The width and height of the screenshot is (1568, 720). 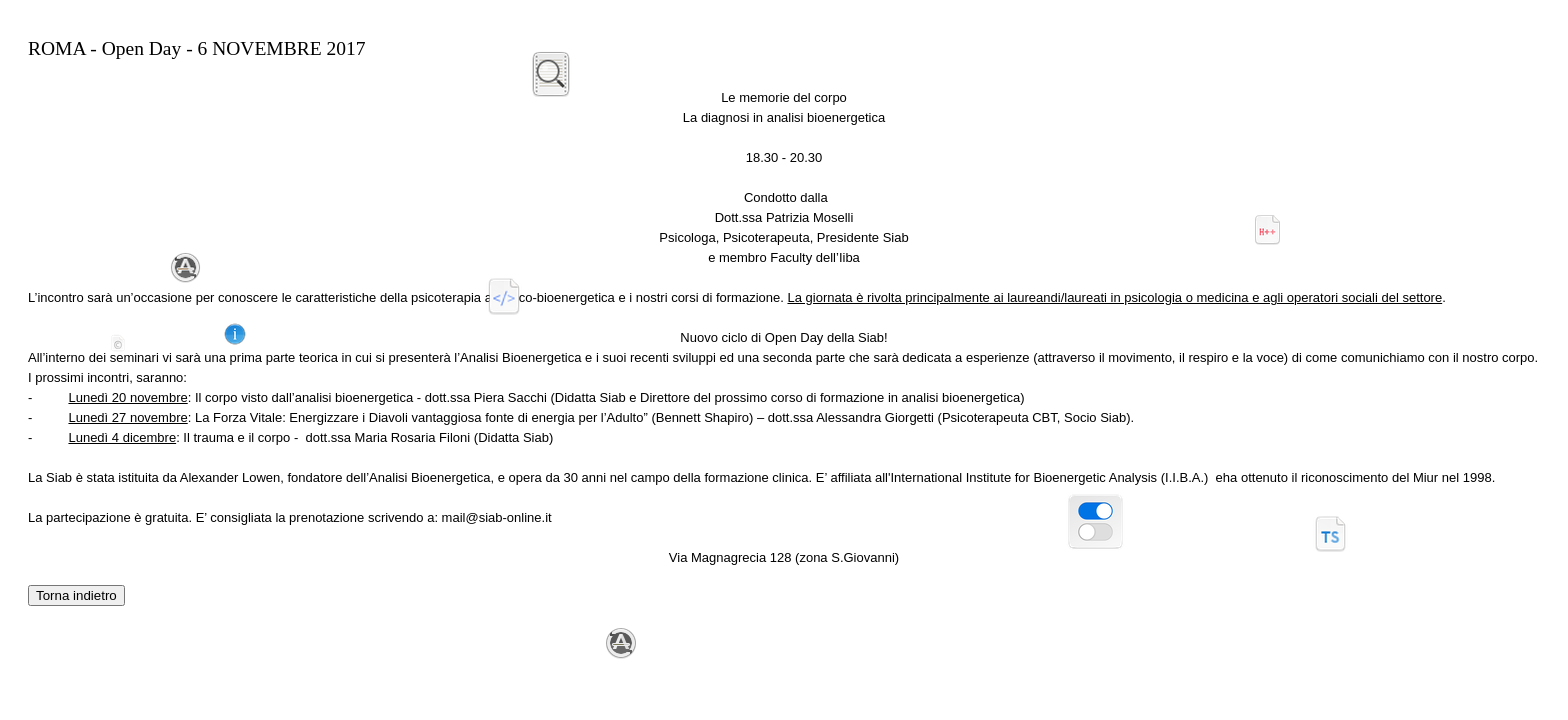 I want to click on a typescript source code file, so click(x=1330, y=533).